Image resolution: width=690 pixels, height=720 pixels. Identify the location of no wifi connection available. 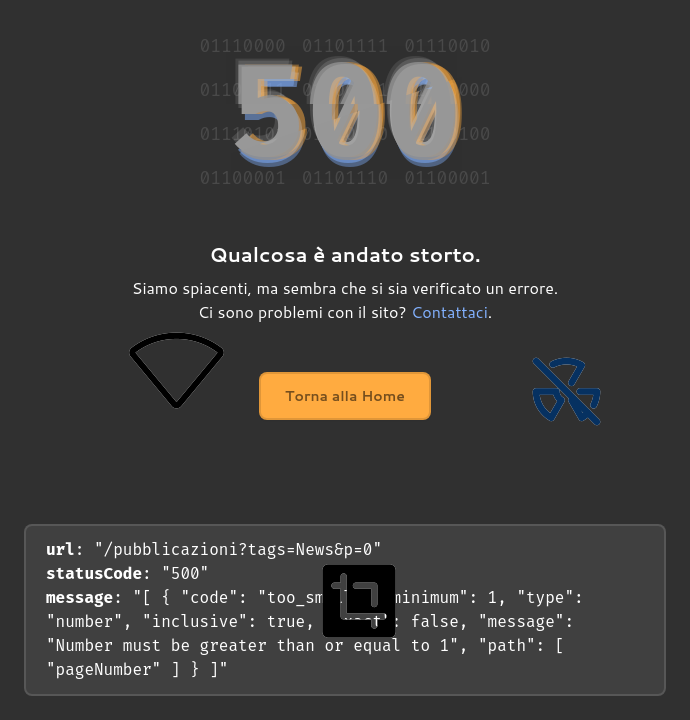
(176, 370).